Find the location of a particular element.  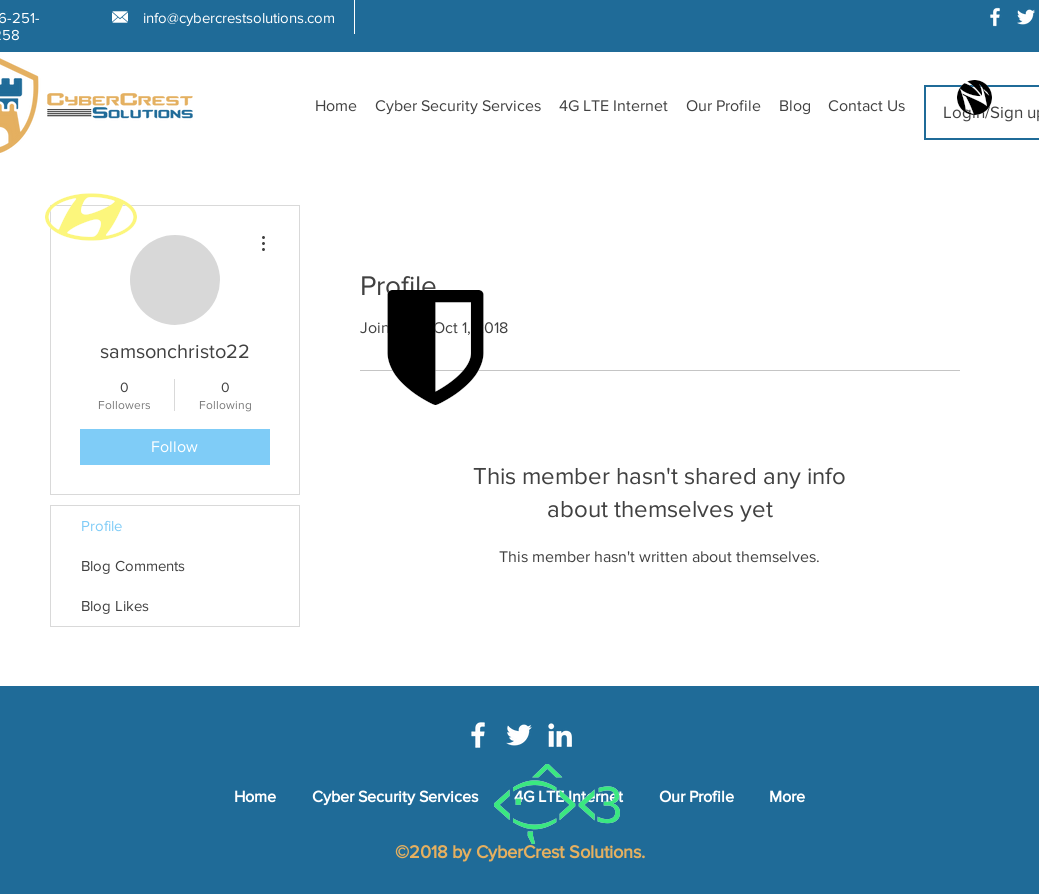

spacemacs text editor logo is located at coordinates (974, 97).